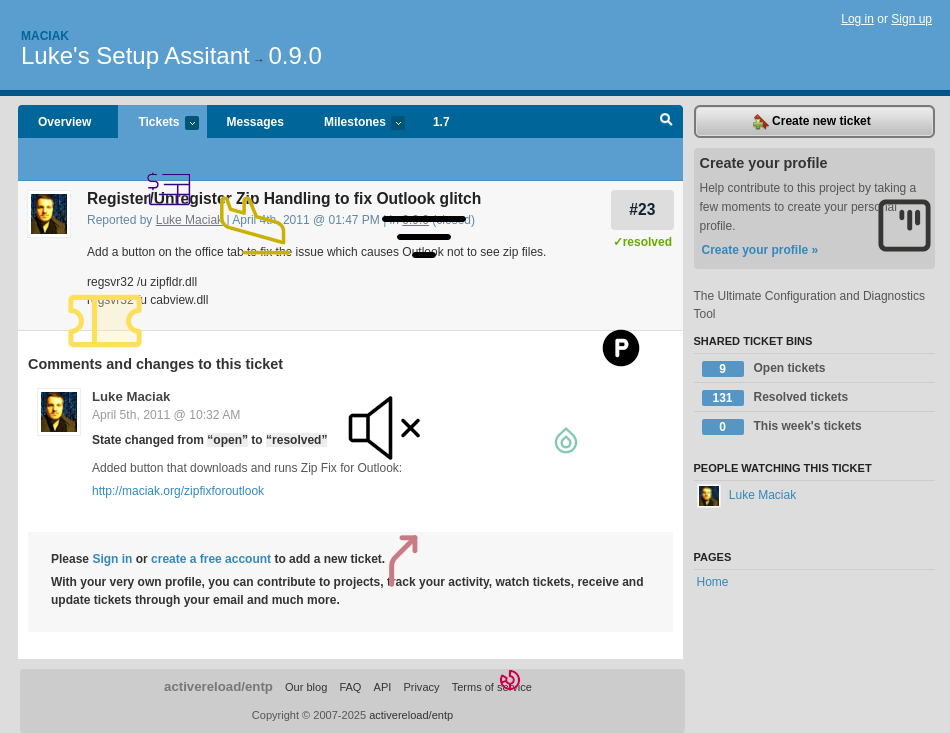  What do you see at coordinates (402, 561) in the screenshot?
I see `bear right at the next turn` at bounding box center [402, 561].